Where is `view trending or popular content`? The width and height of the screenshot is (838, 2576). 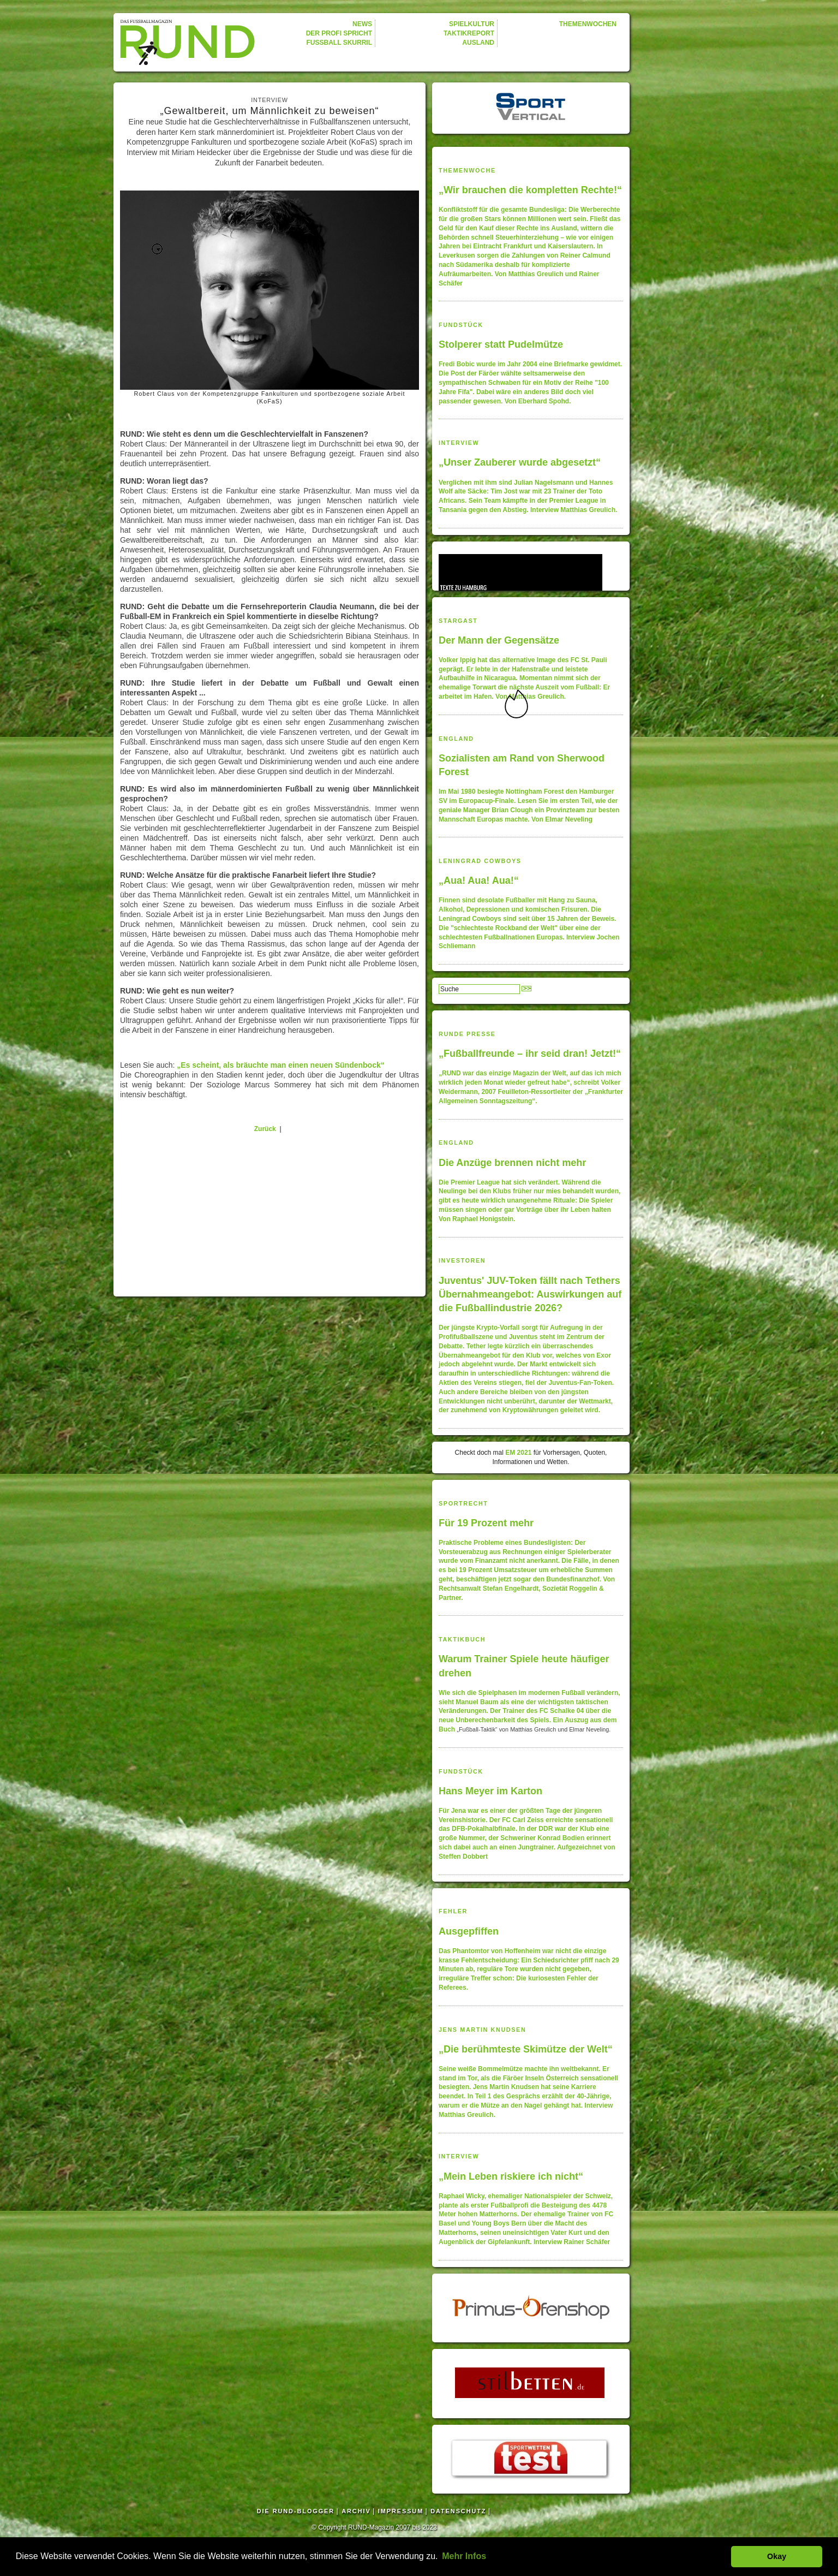
view trending or popular content is located at coordinates (516, 704).